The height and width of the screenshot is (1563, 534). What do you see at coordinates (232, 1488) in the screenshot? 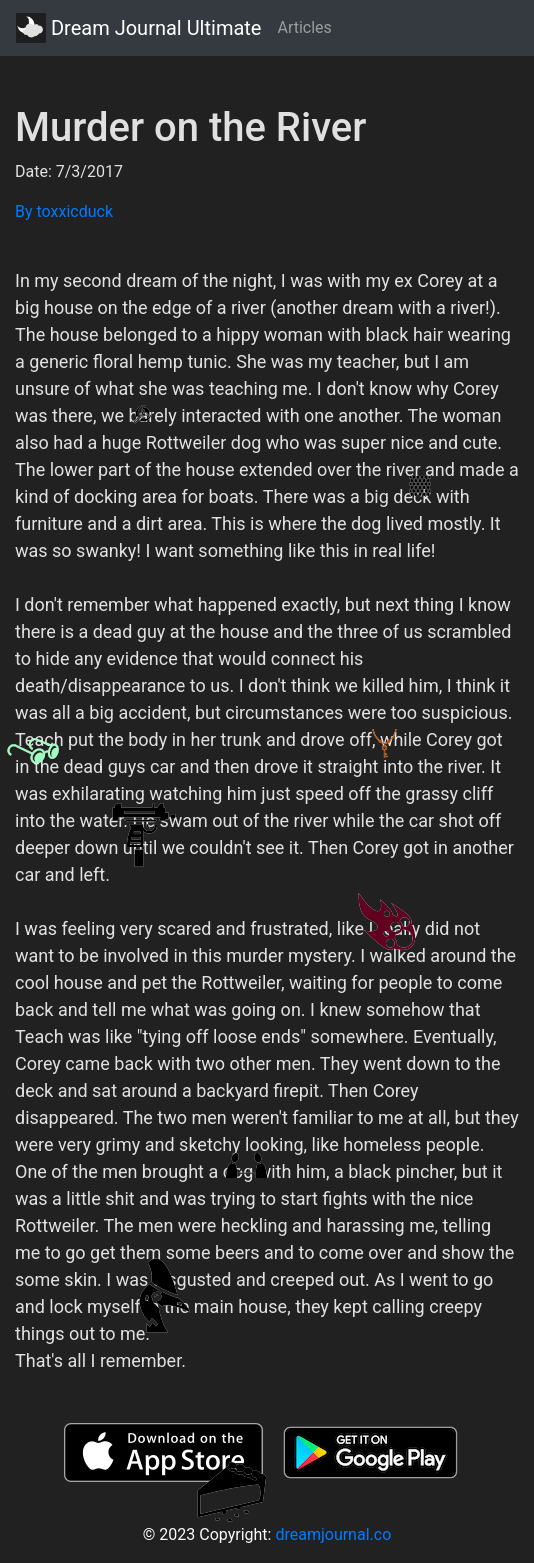
I see `view a portion of data in a chart` at bounding box center [232, 1488].